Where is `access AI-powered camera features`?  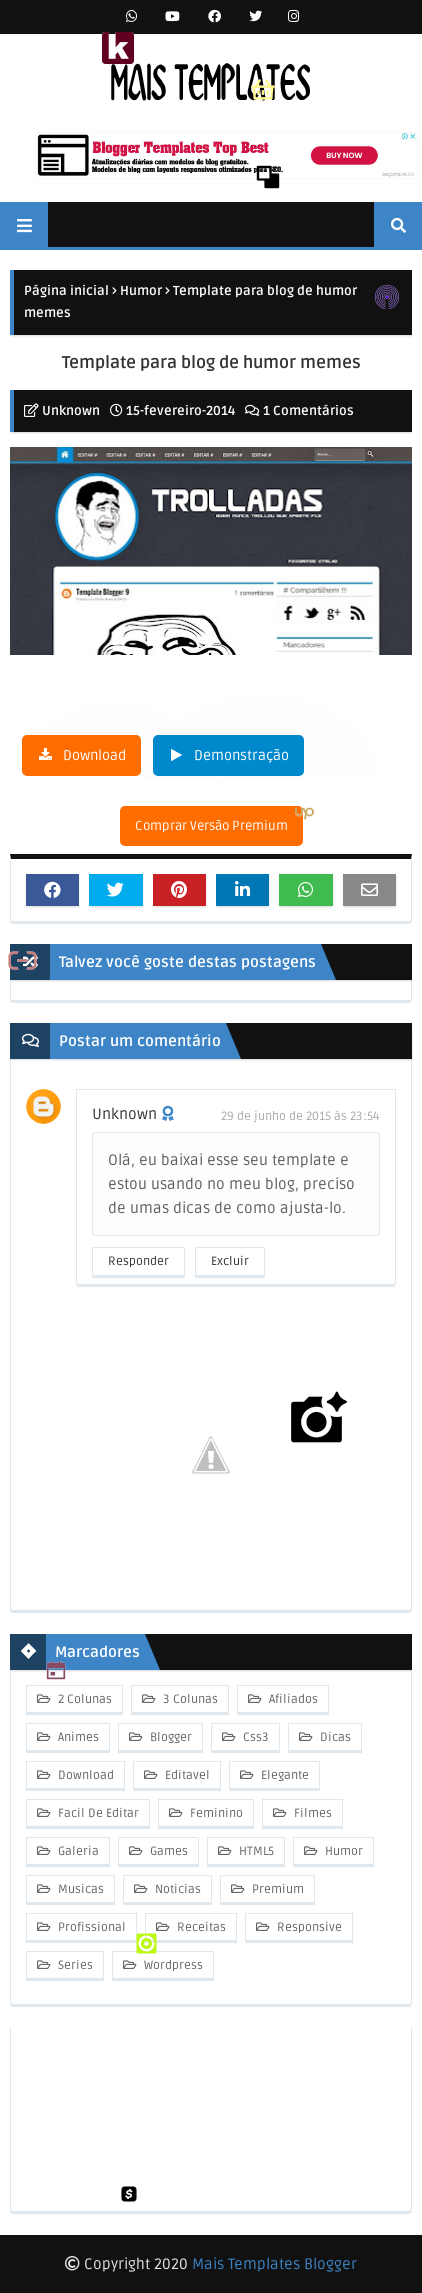
access AI-powered camera features is located at coordinates (316, 1419).